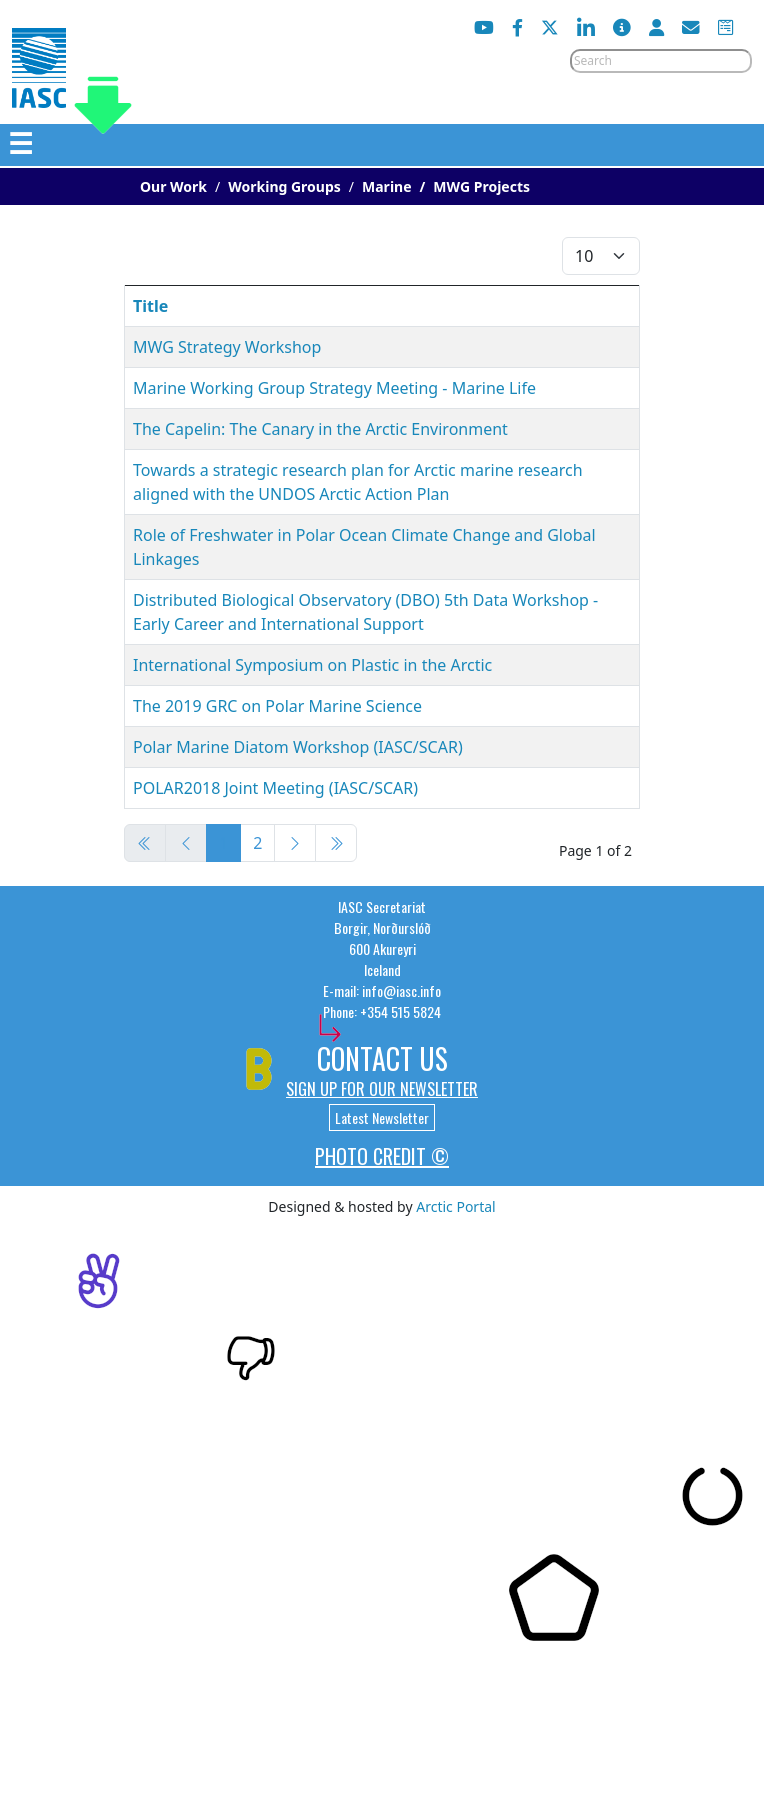  I want to click on pentagon shape indicator, so click(554, 1600).